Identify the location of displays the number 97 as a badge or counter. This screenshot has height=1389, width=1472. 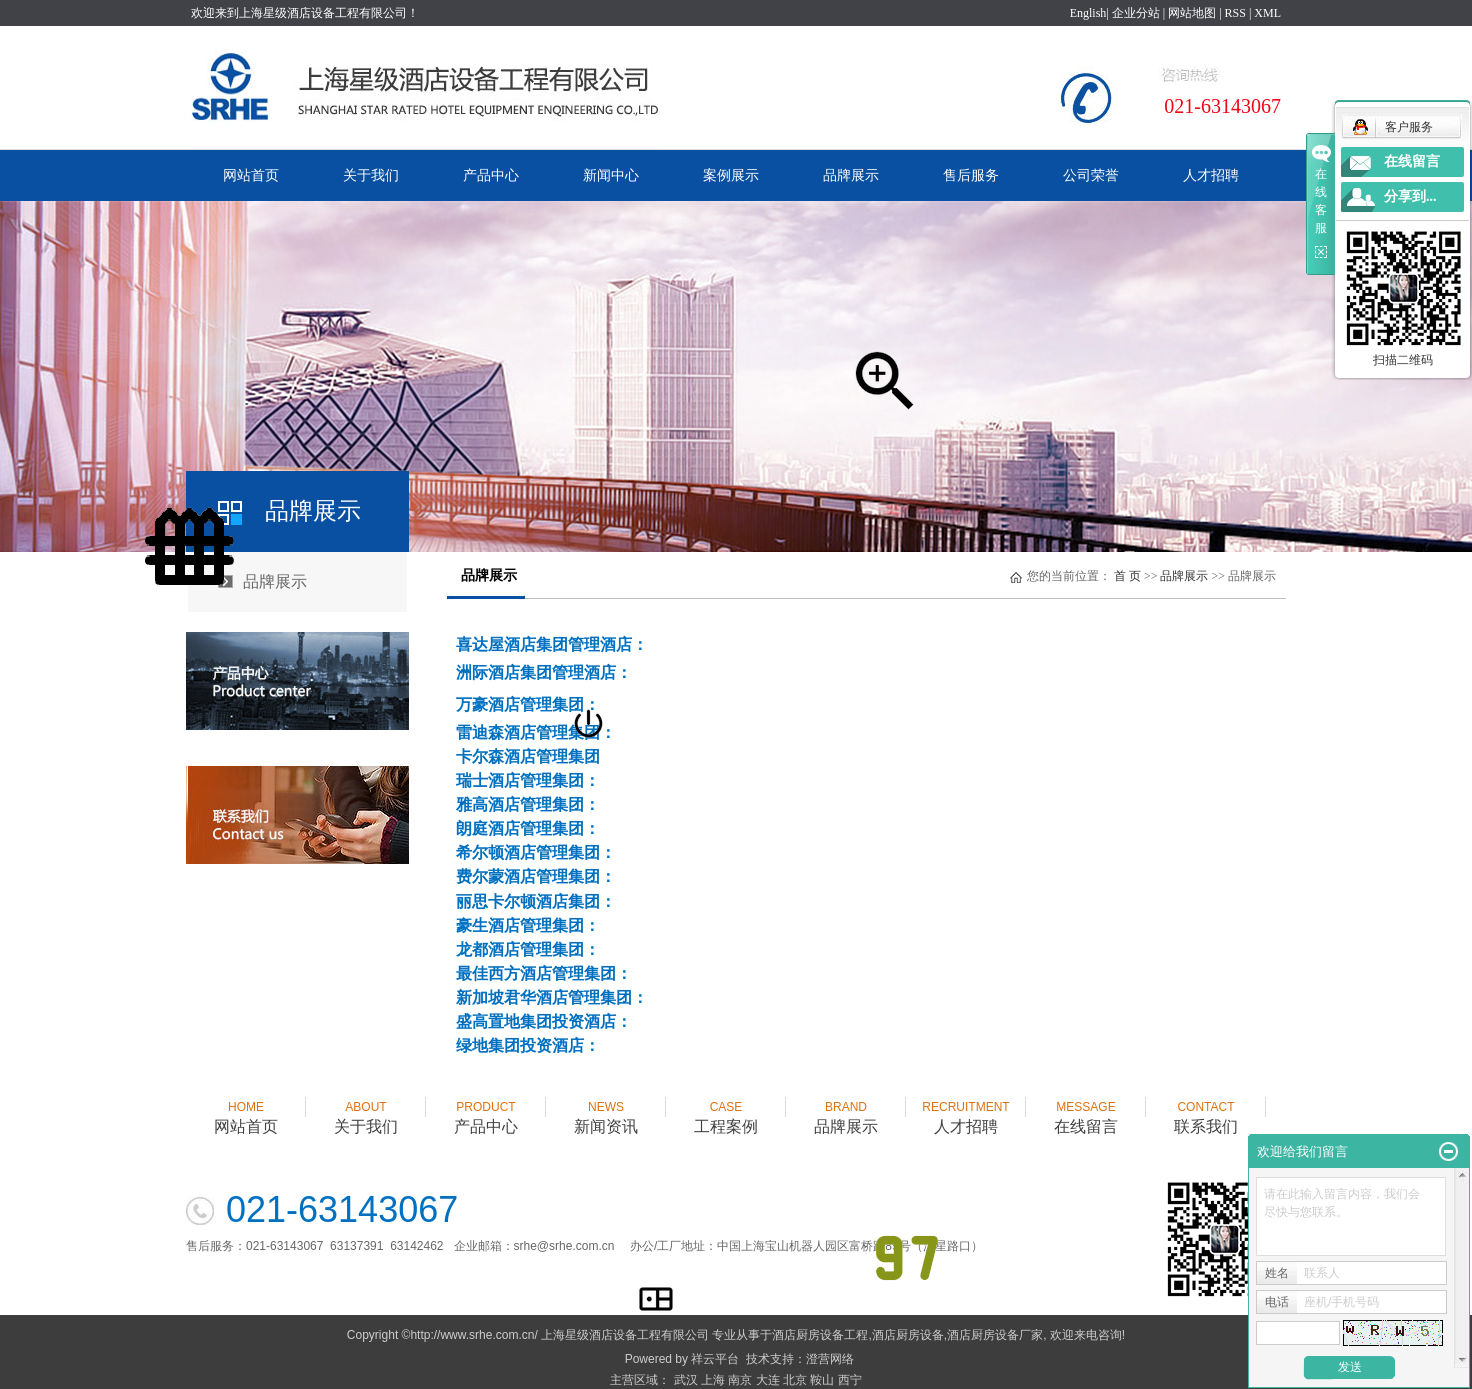
(907, 1258).